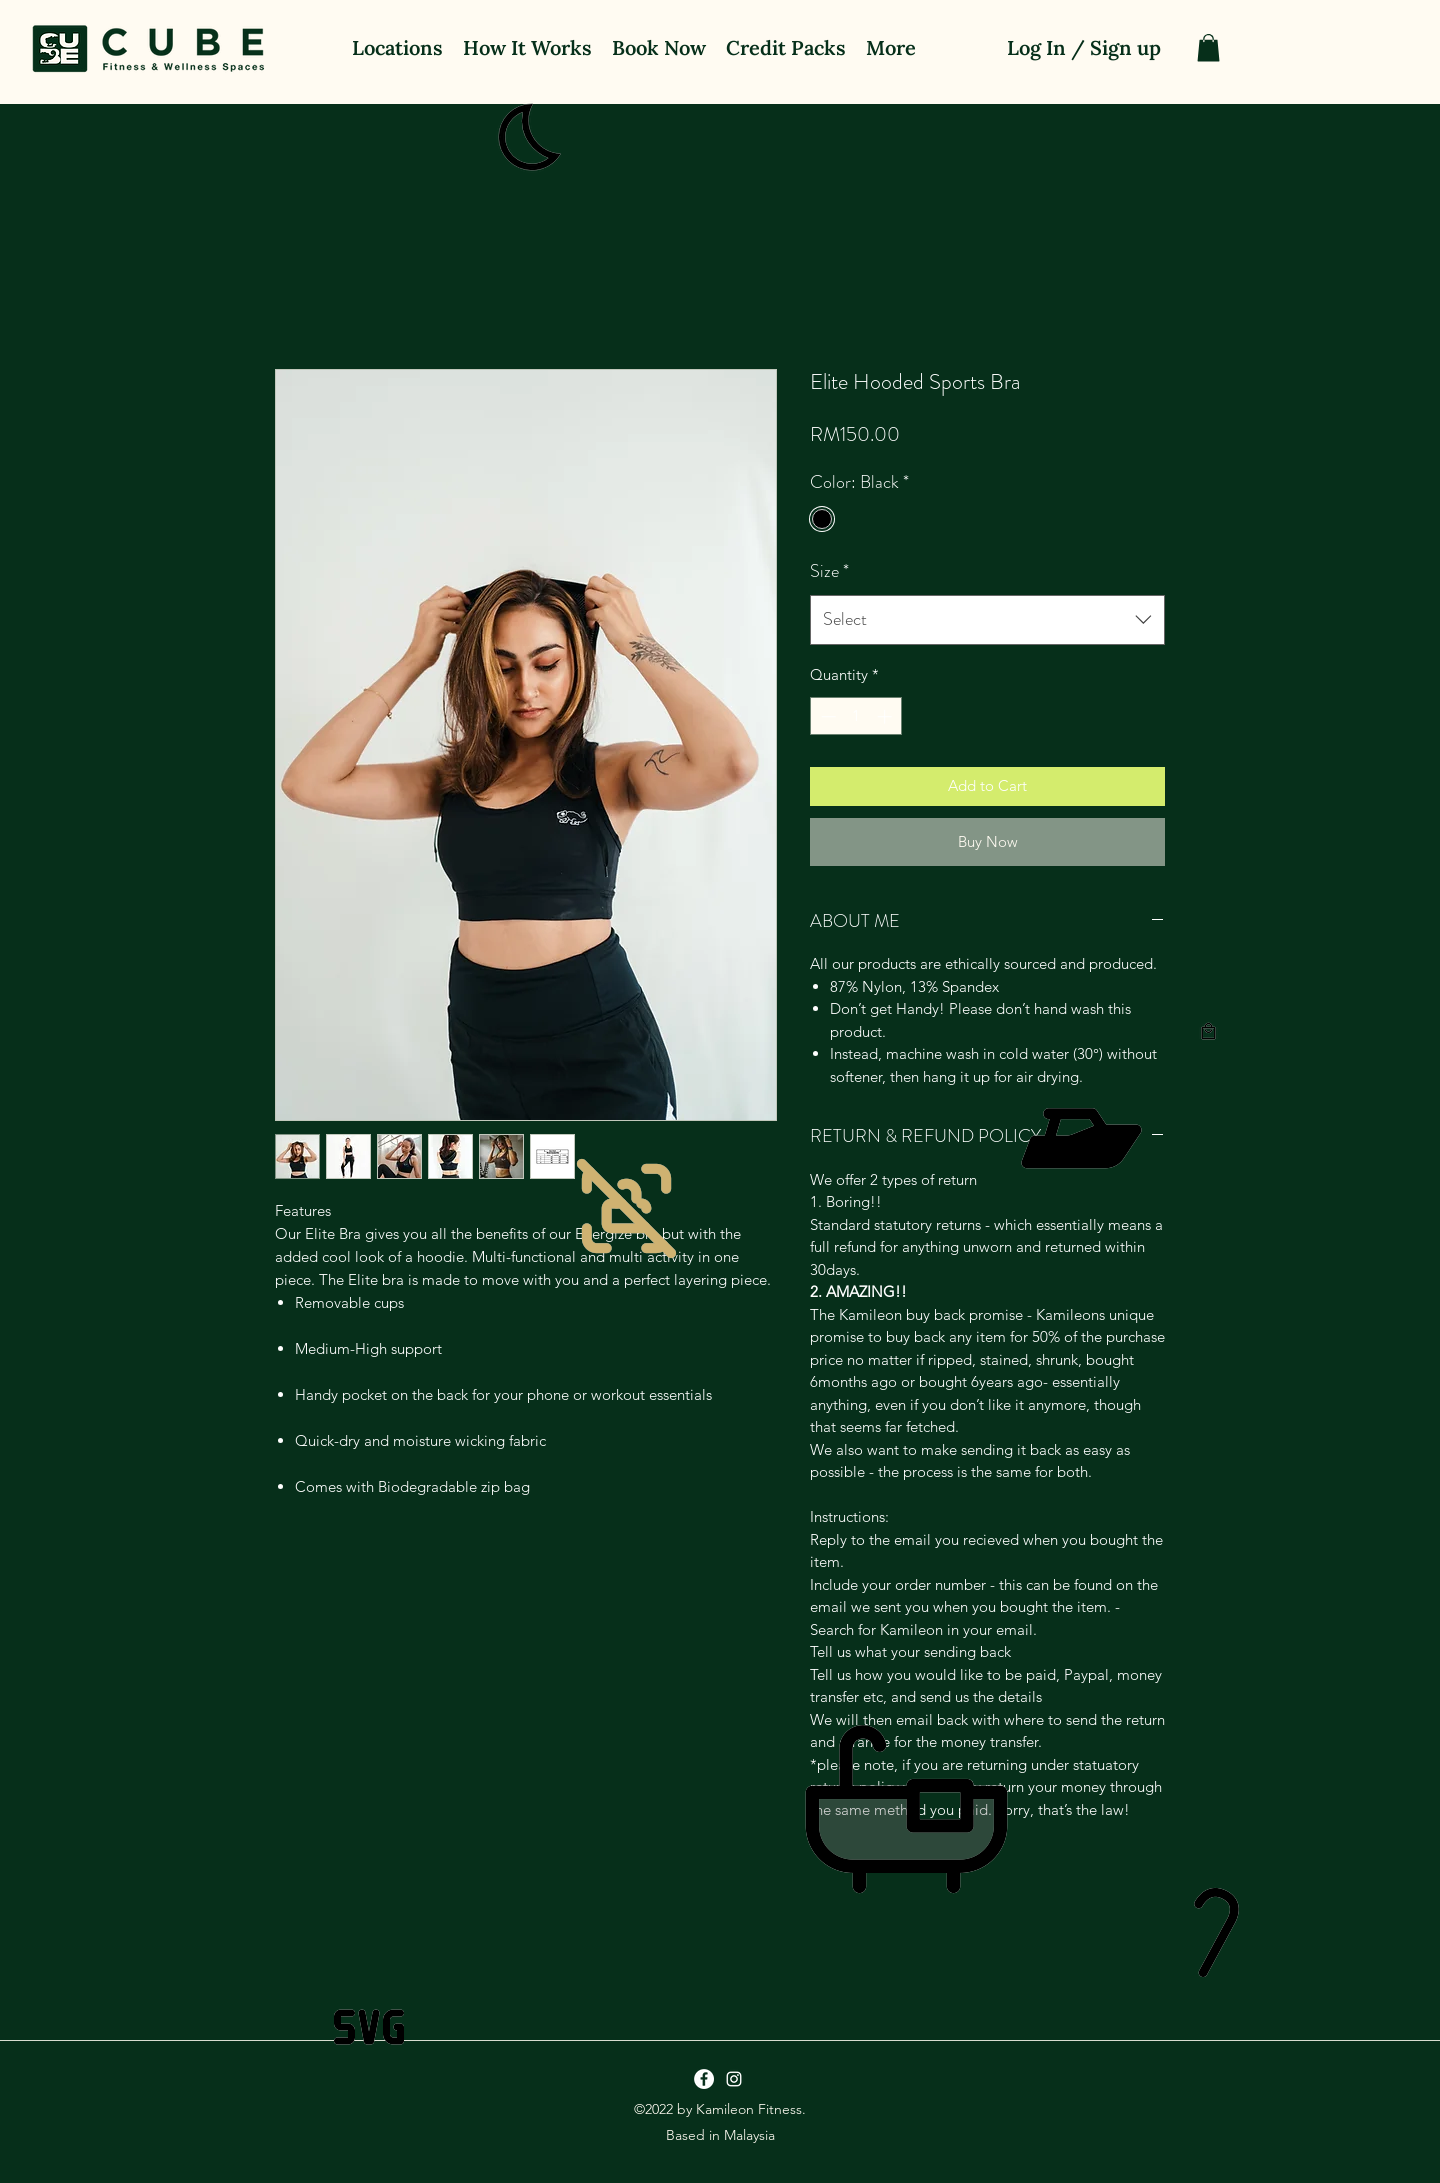 This screenshot has width=1440, height=2183. Describe the element at coordinates (1216, 1932) in the screenshot. I see `accessibility support or mobility assistance` at that location.